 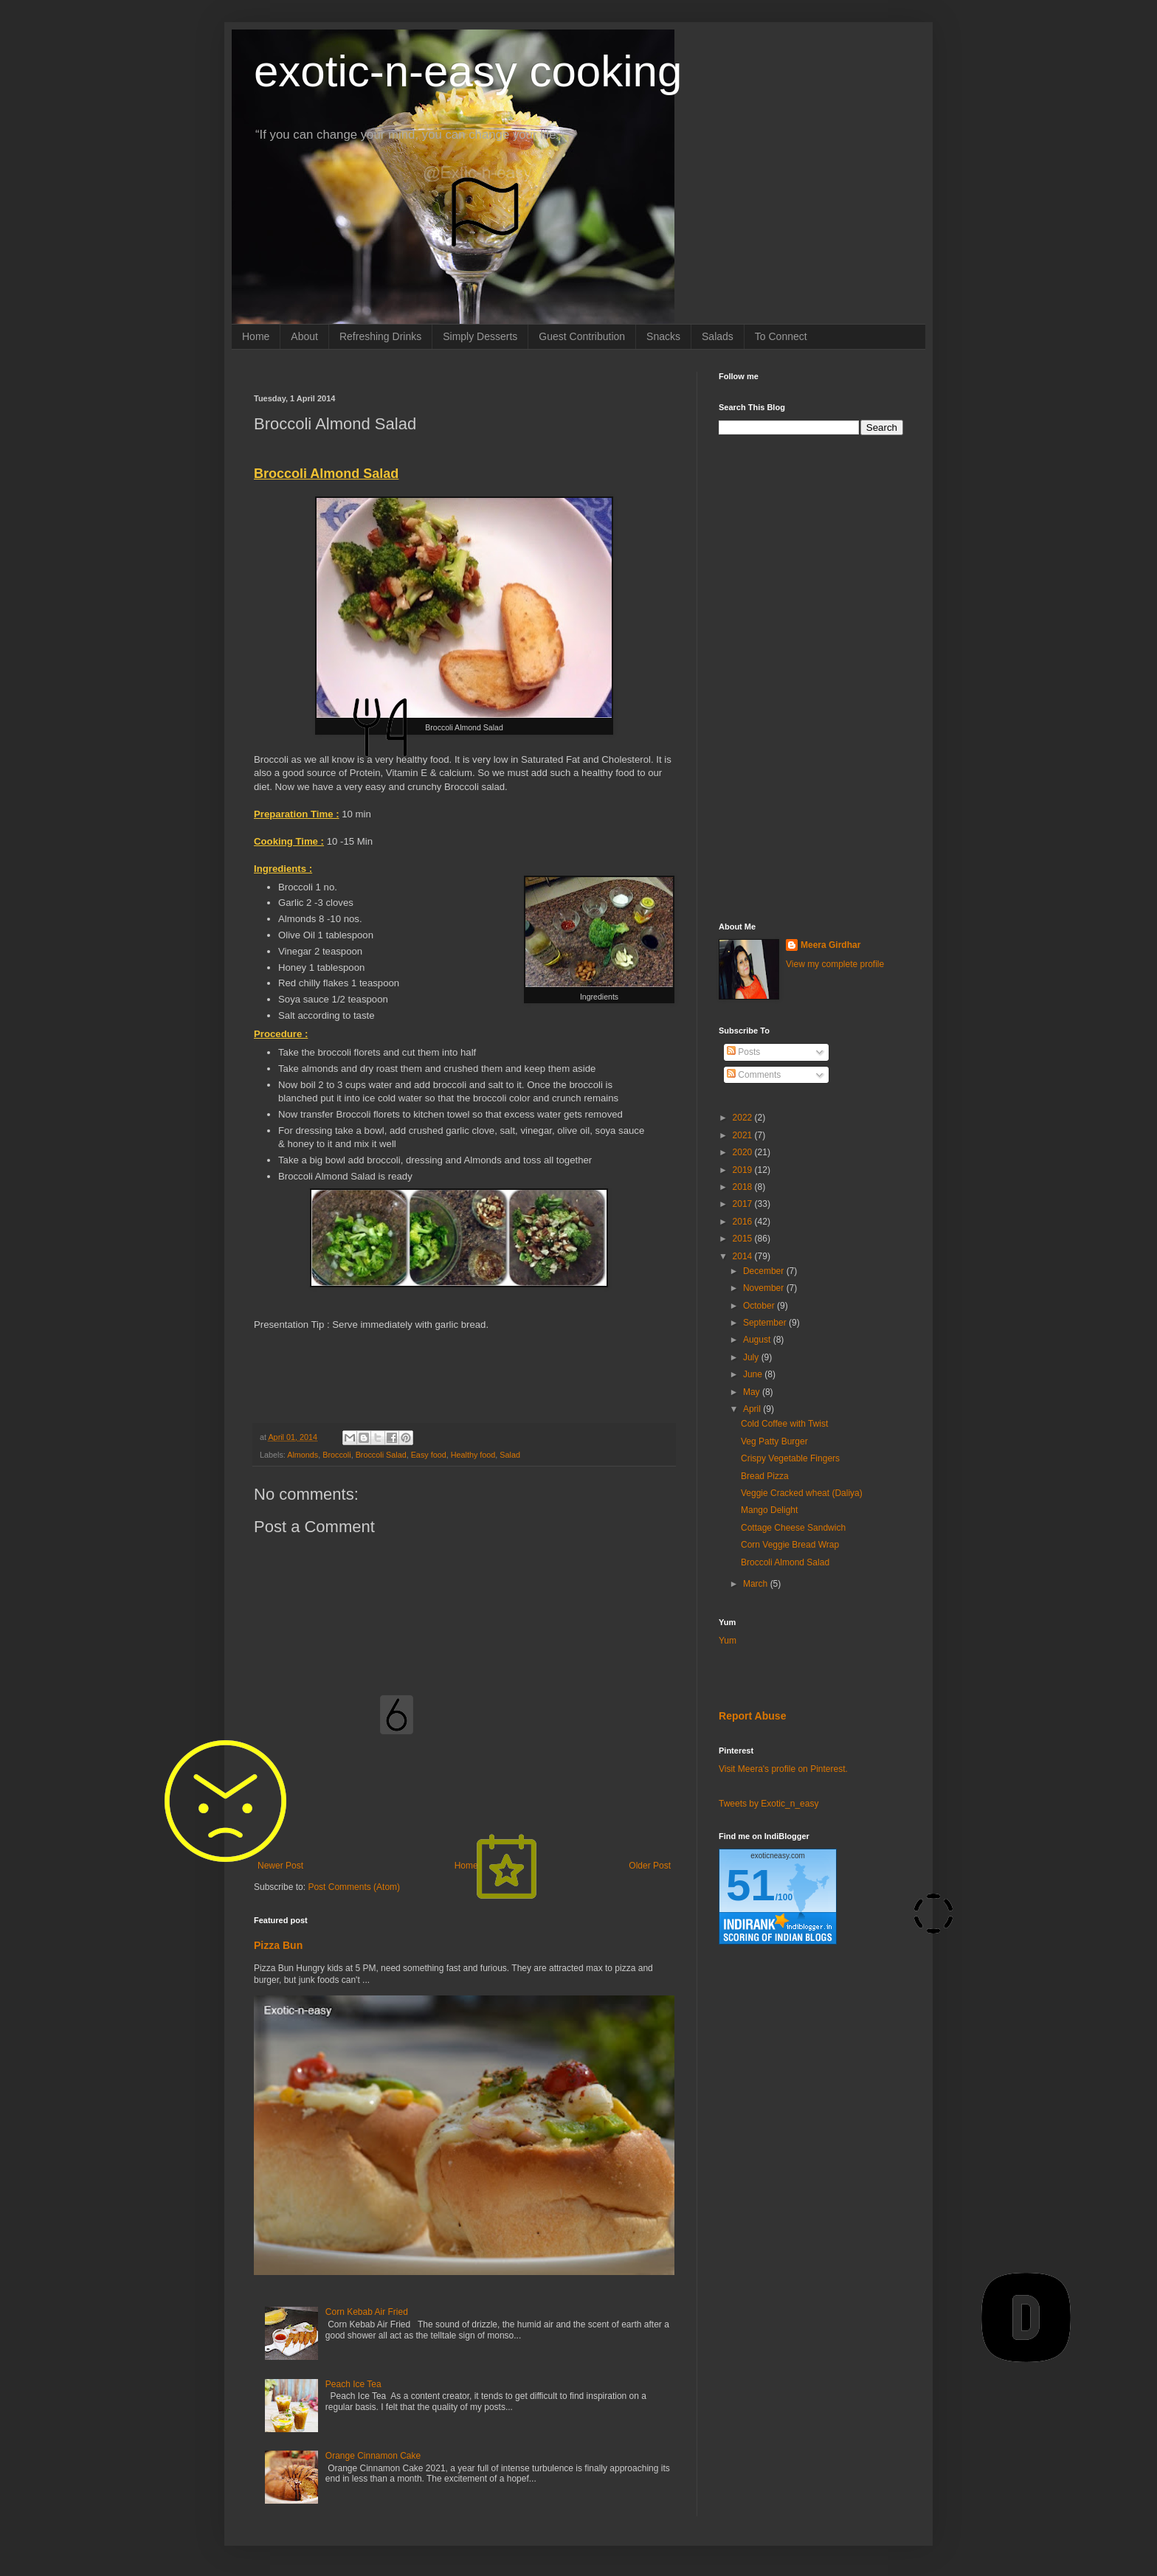 What do you see at coordinates (506, 1869) in the screenshot?
I see `view favorite or starred events` at bounding box center [506, 1869].